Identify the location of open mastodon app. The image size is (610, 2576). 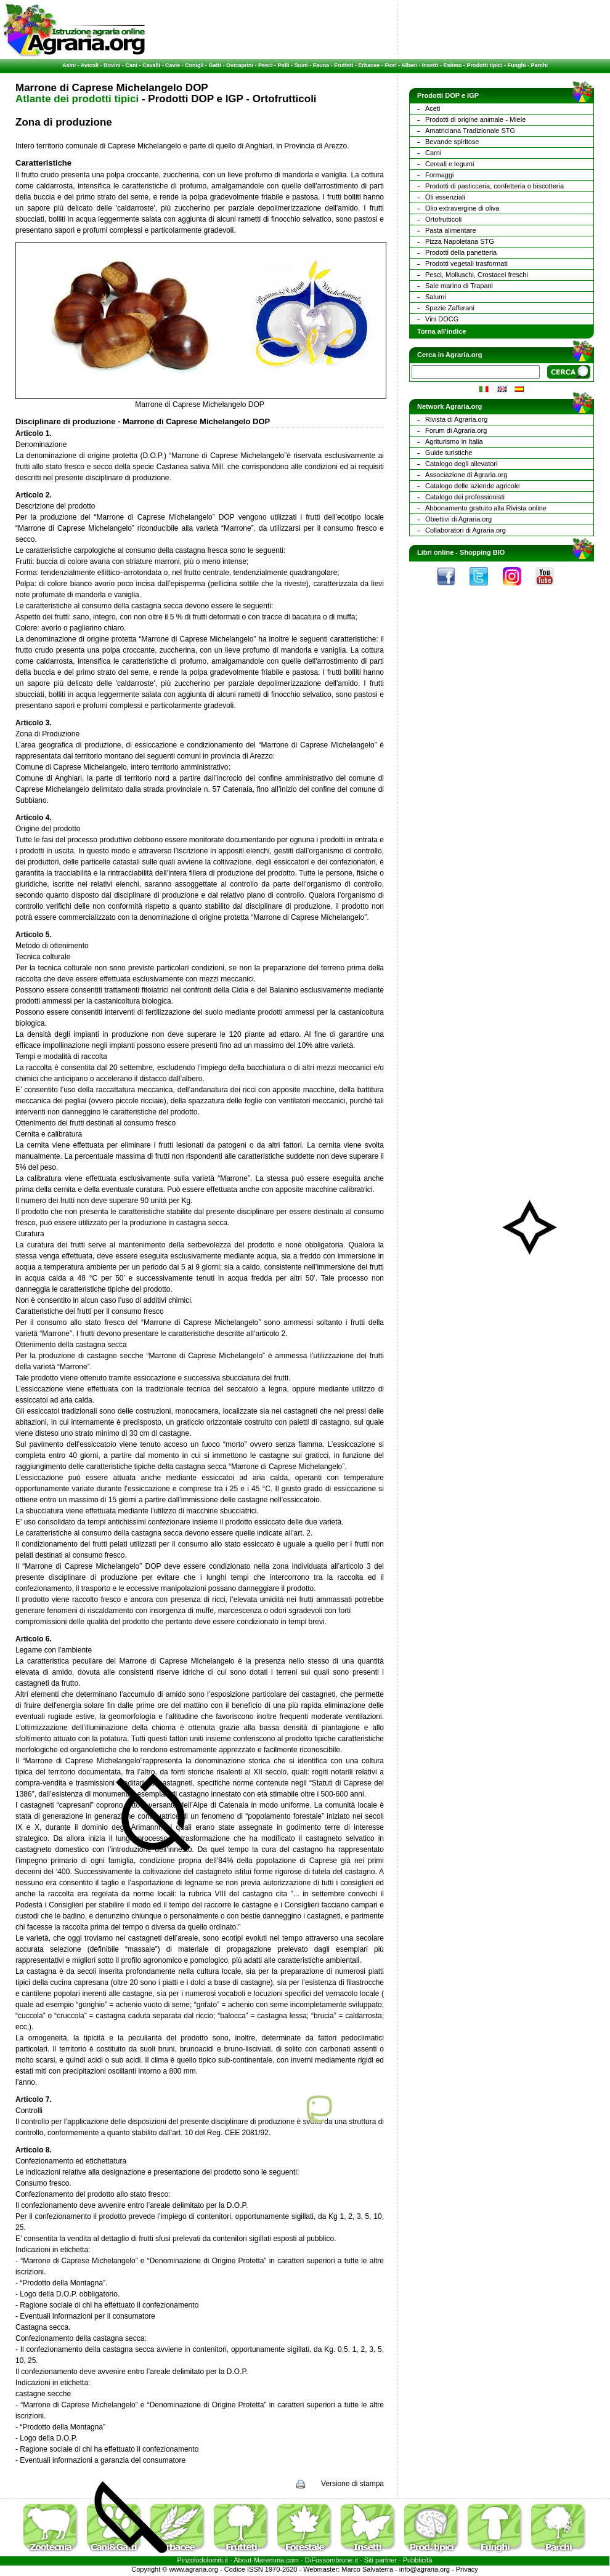
(319, 2109).